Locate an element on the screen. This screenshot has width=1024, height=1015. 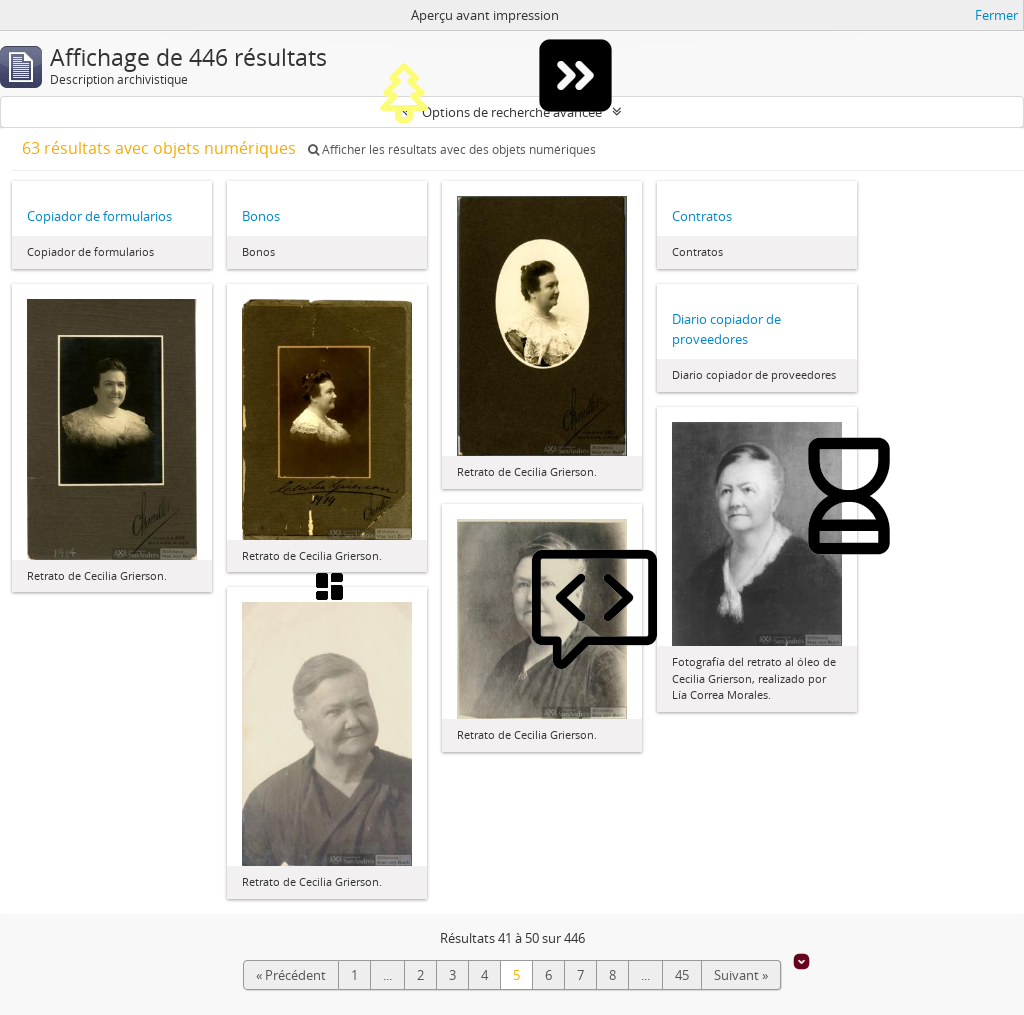
skip forward or advance to next item is located at coordinates (575, 75).